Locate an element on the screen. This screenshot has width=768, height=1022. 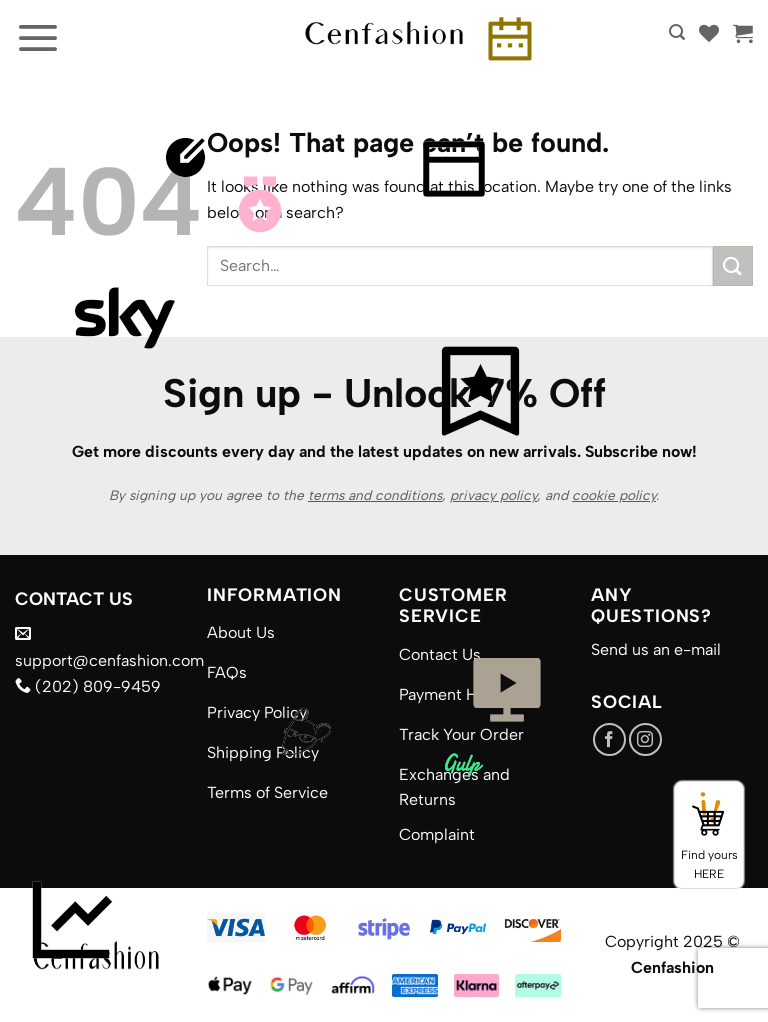
editorconfig project logo is located at coordinates (306, 731).